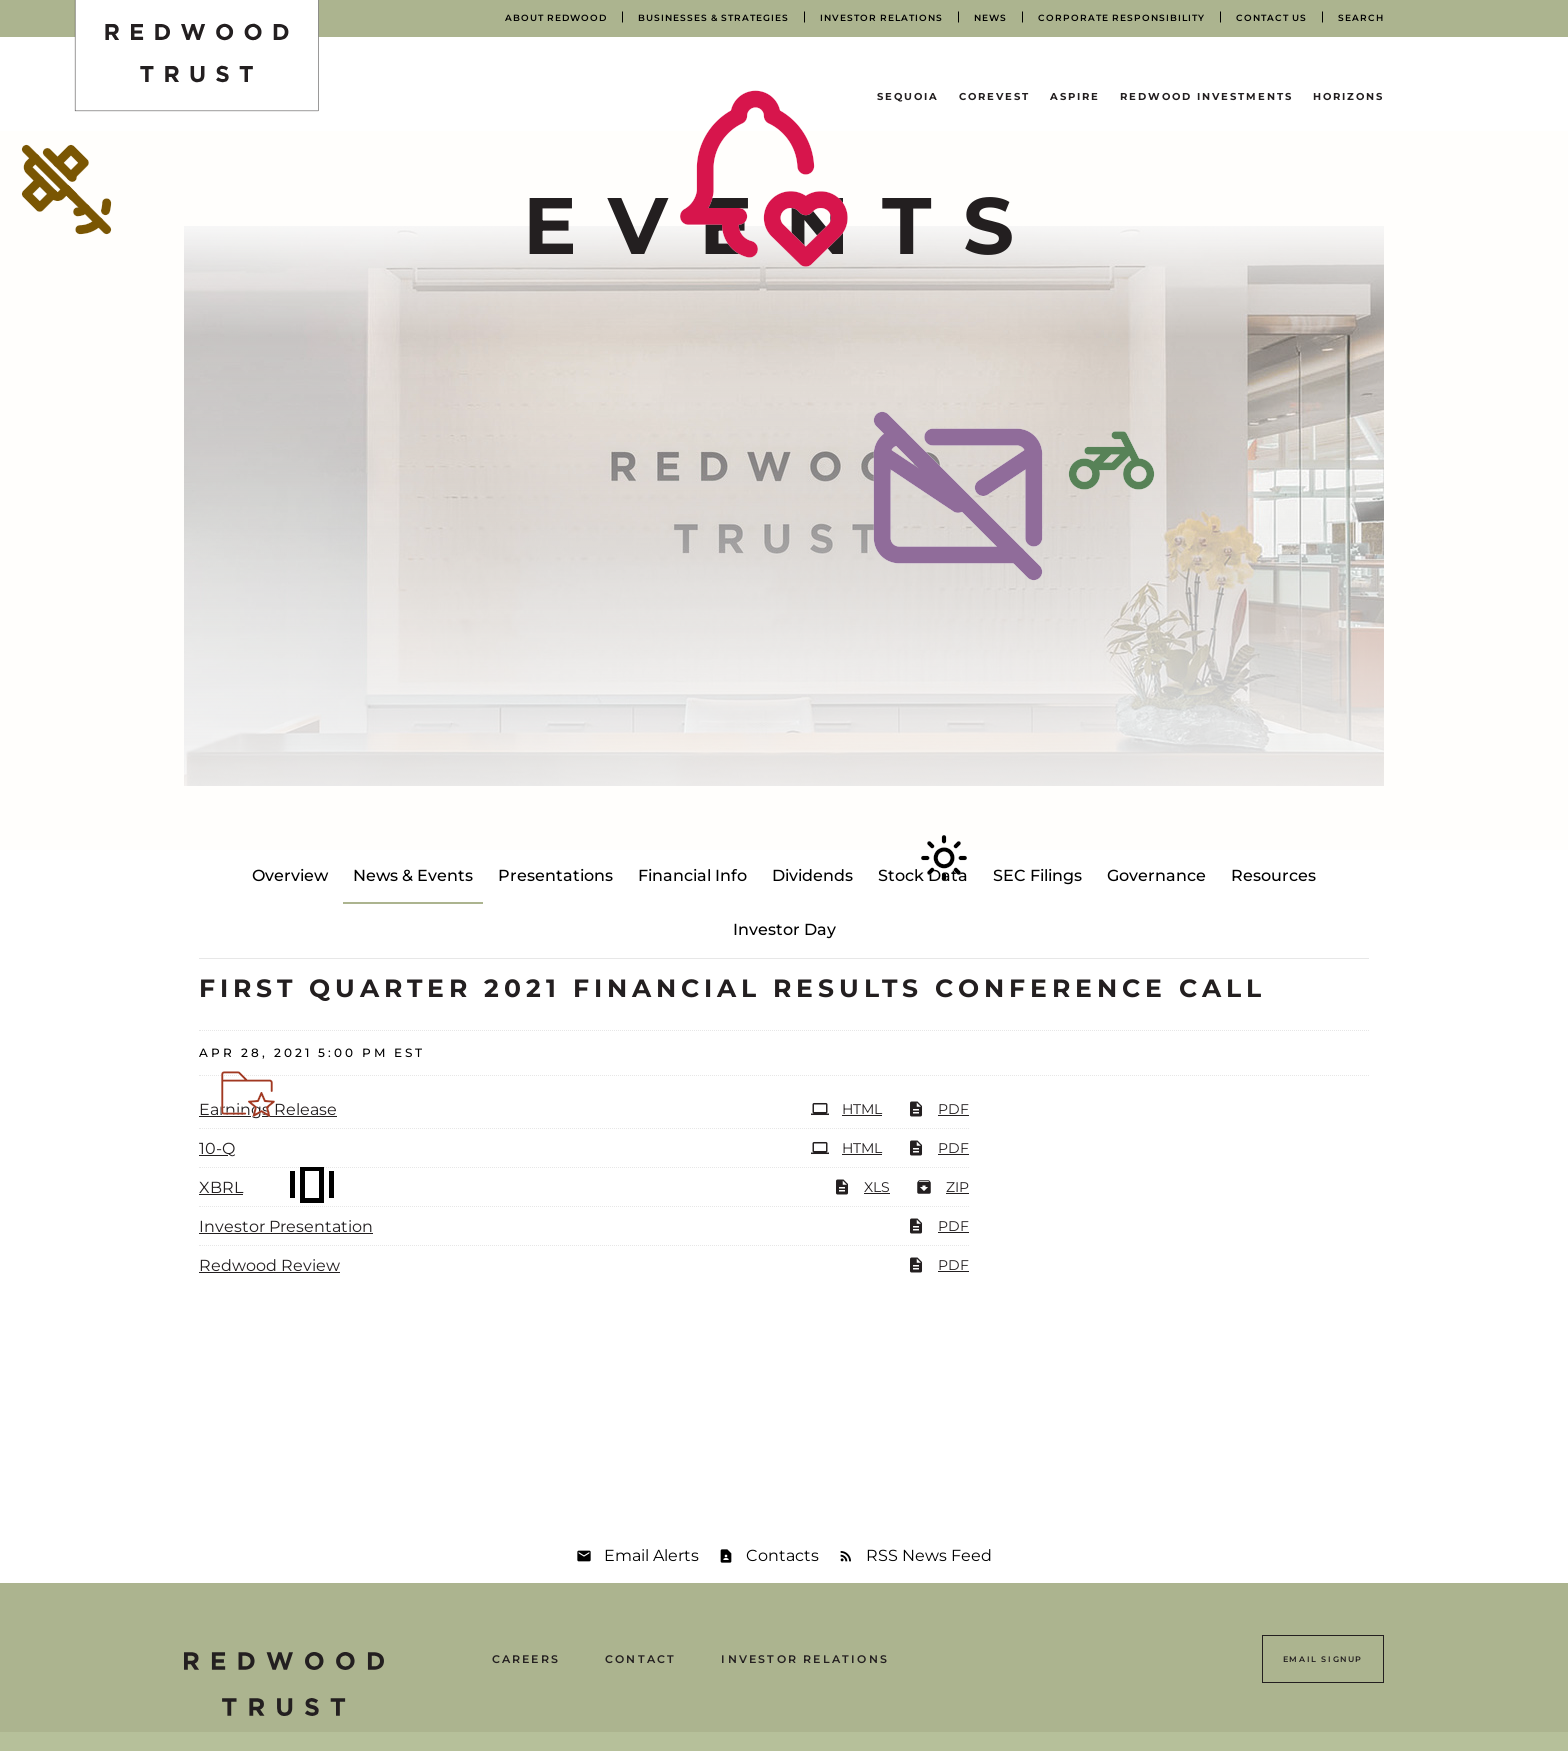 The width and height of the screenshot is (1568, 1751). I want to click on satellite connection unavailable, so click(66, 189).